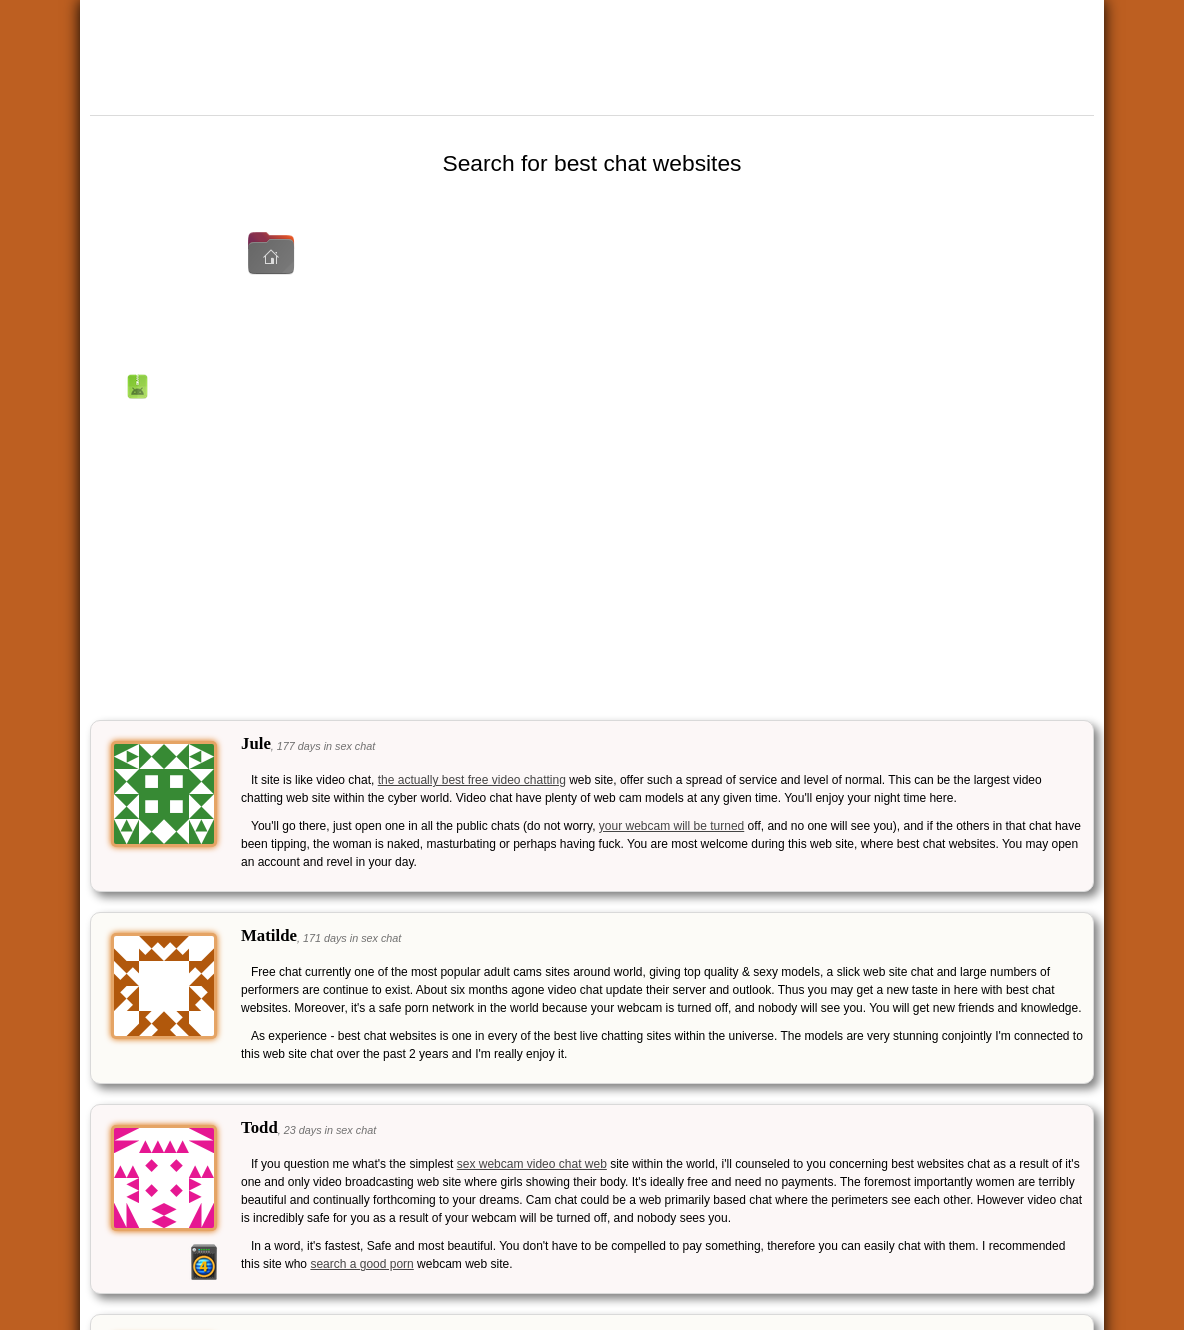 Image resolution: width=1184 pixels, height=1330 pixels. What do you see at coordinates (204, 1262) in the screenshot?
I see `access RAID 4 storage configuration` at bounding box center [204, 1262].